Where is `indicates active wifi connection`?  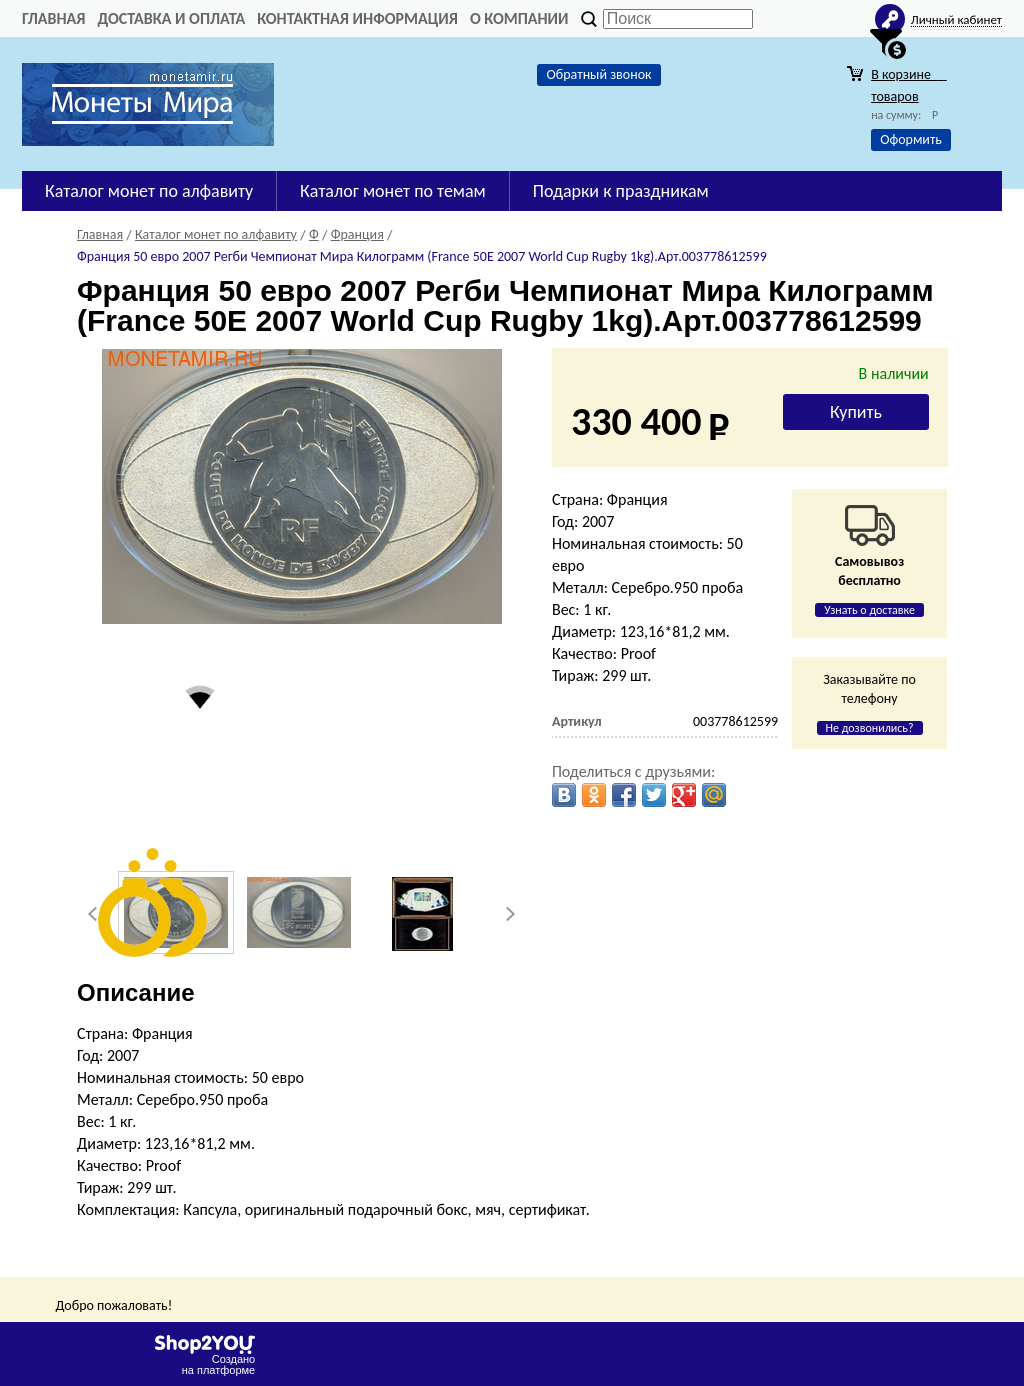 indicates active wifi connection is located at coordinates (200, 697).